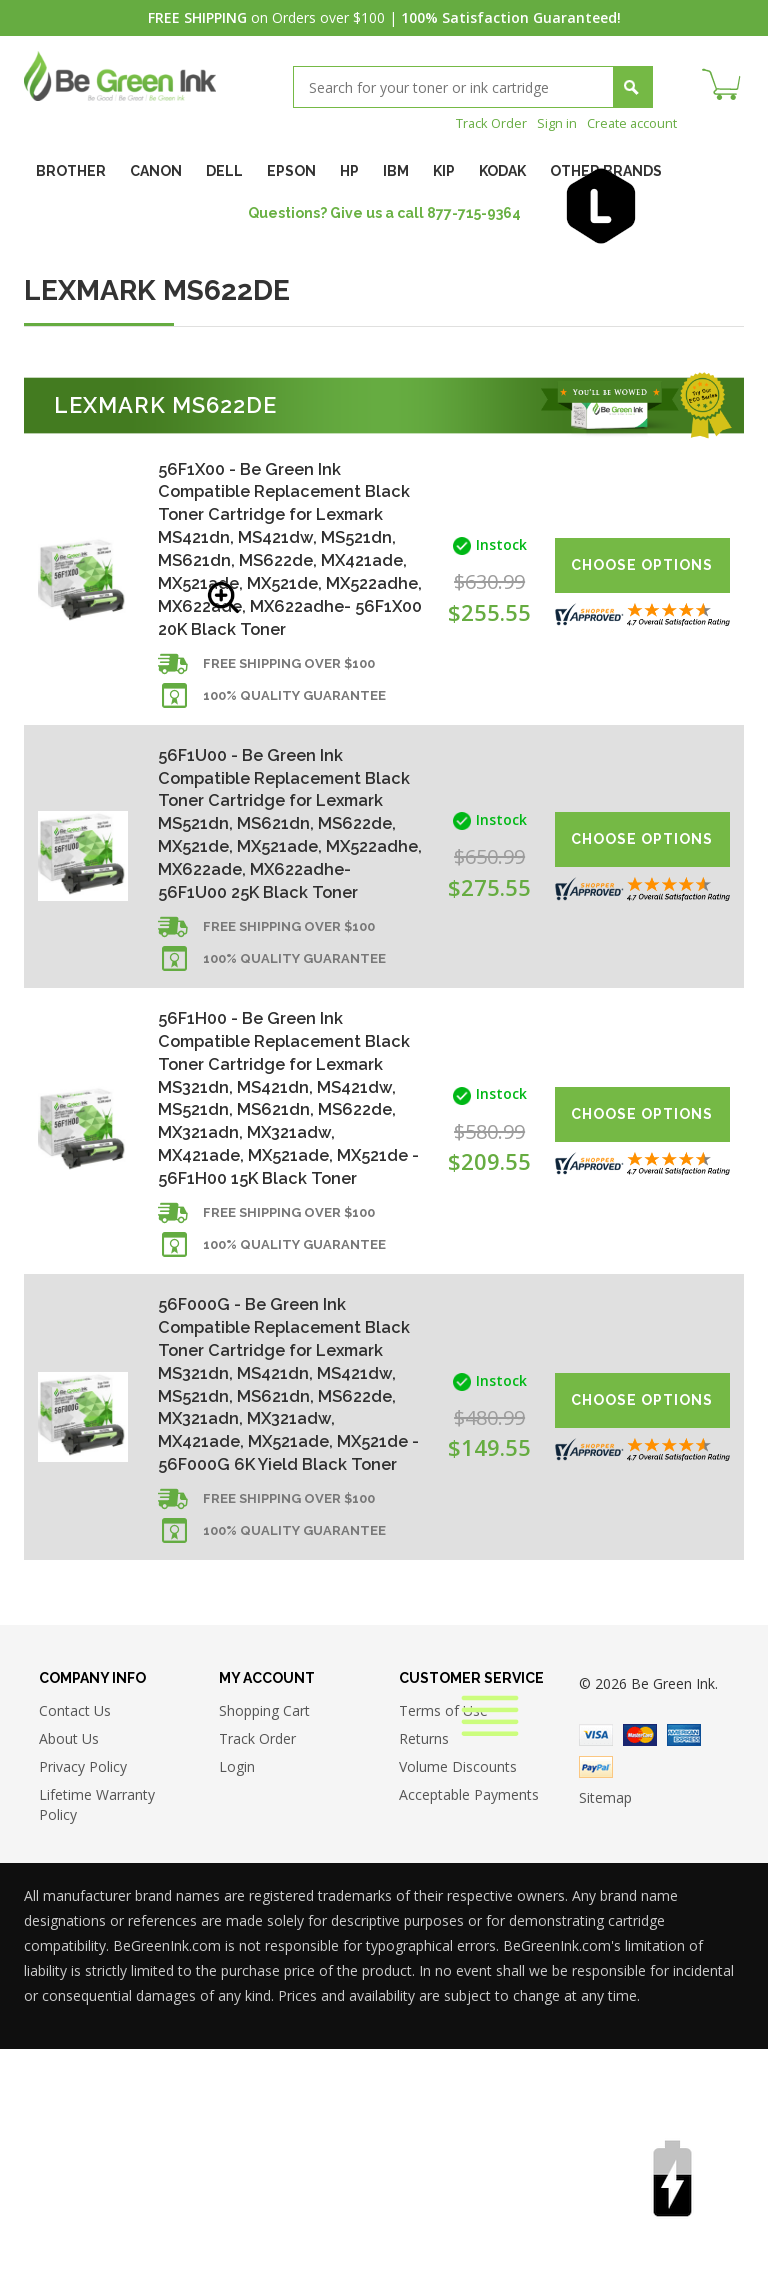 The image size is (768, 2287). Describe the element at coordinates (672, 2178) in the screenshot. I see `indicates battery is charging at 60% capacity` at that location.